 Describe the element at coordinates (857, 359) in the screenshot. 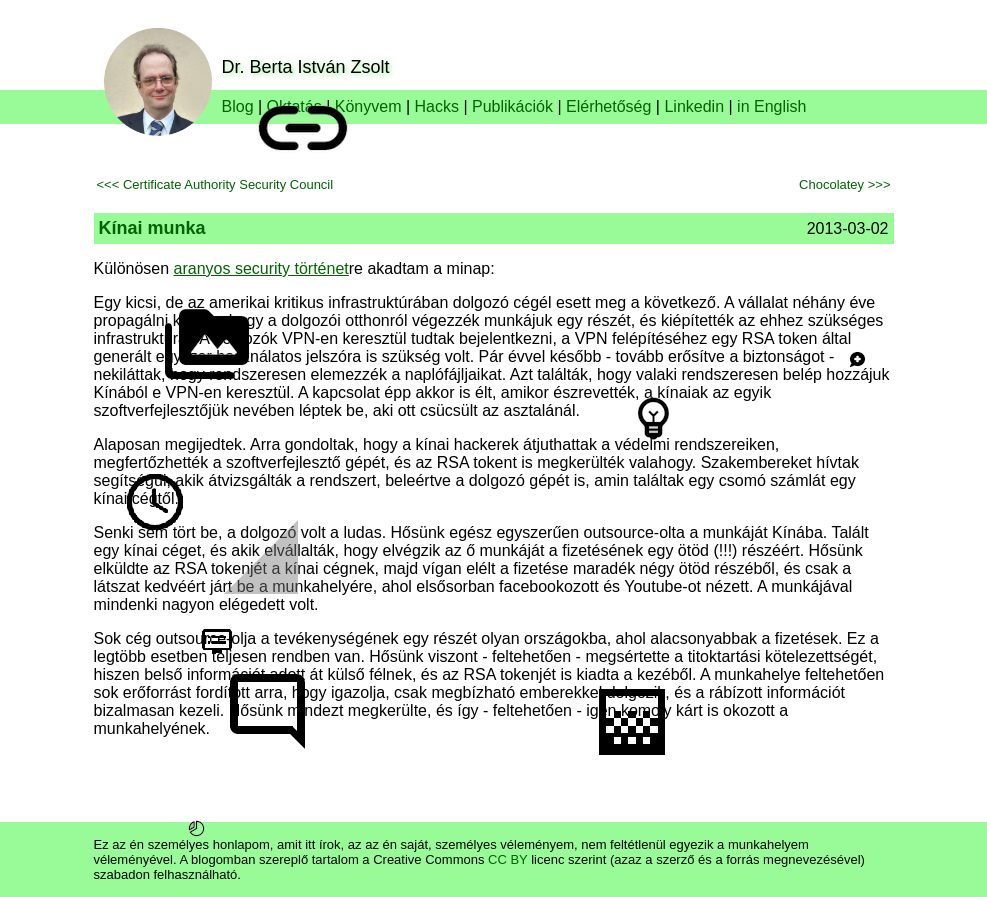

I see `access medical chat or health support` at that location.